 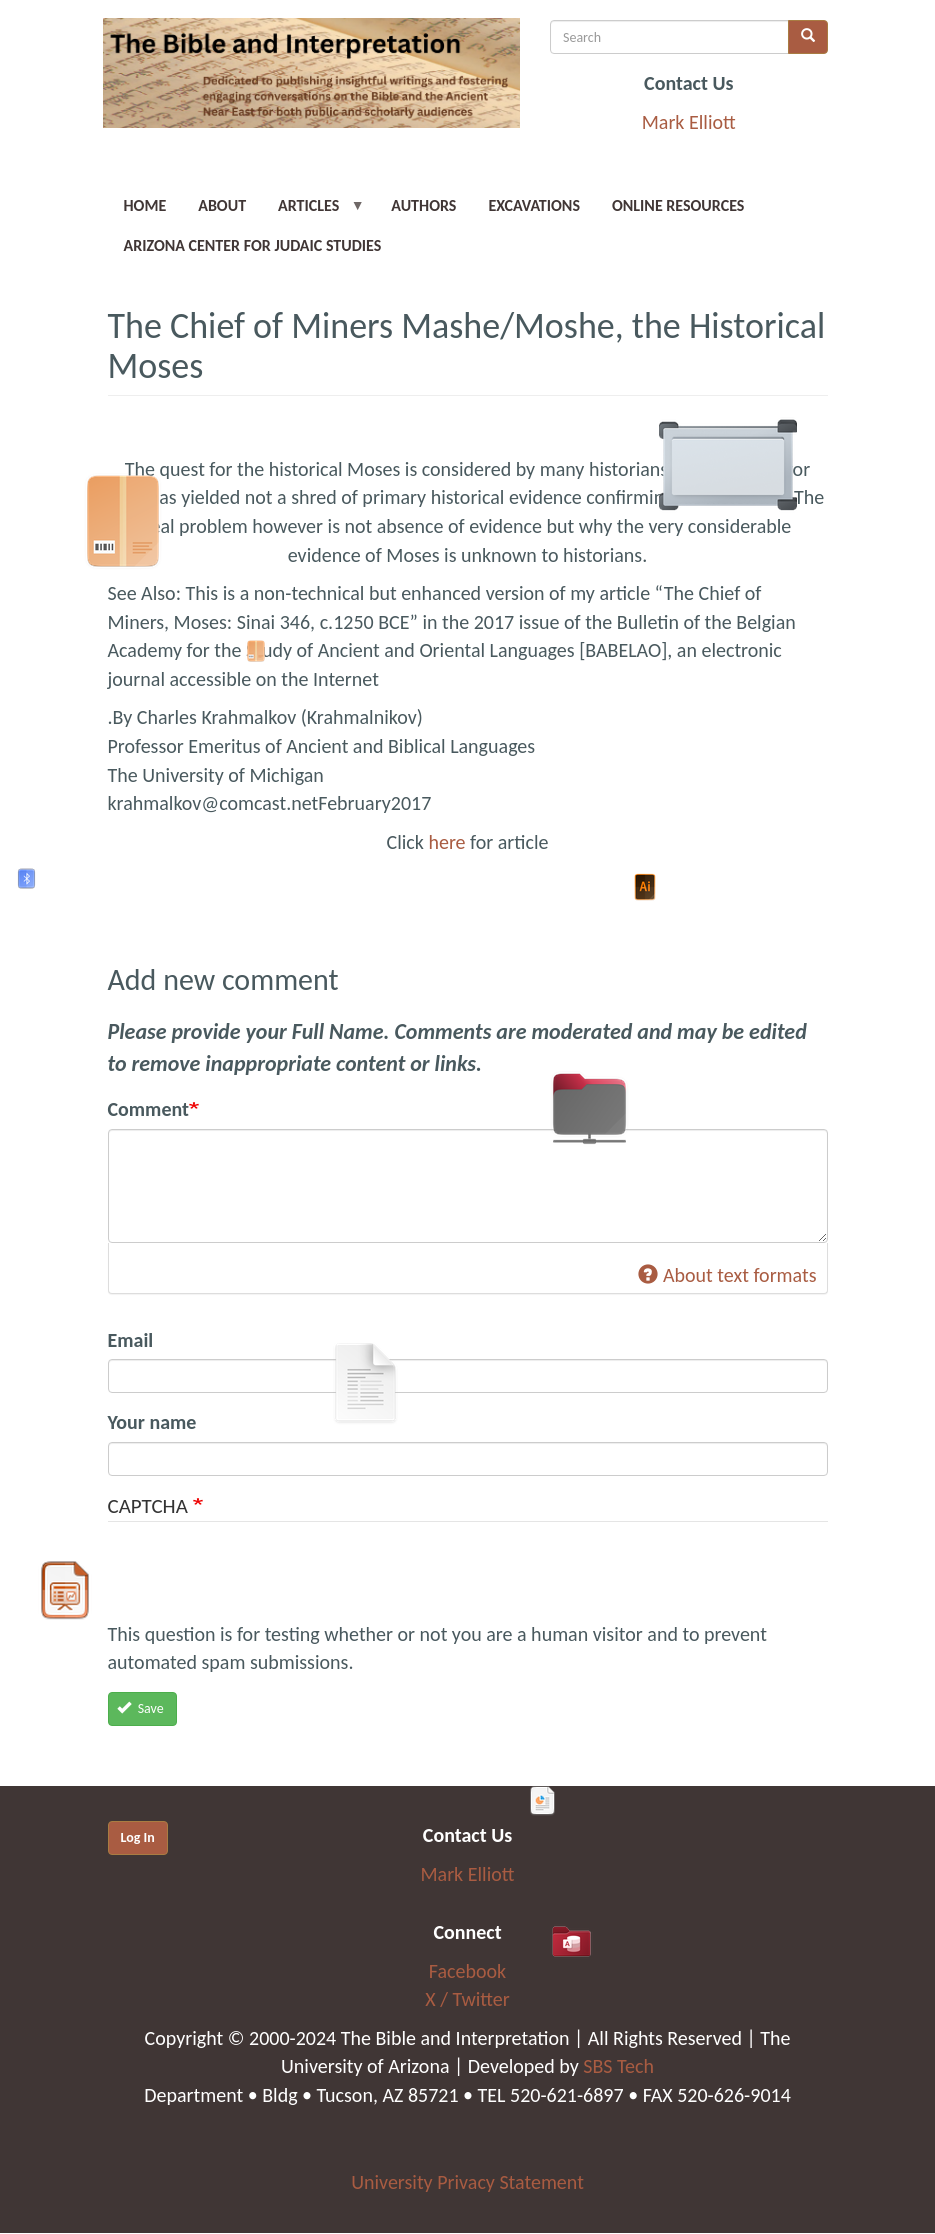 I want to click on a plain text file, so click(x=365, y=1383).